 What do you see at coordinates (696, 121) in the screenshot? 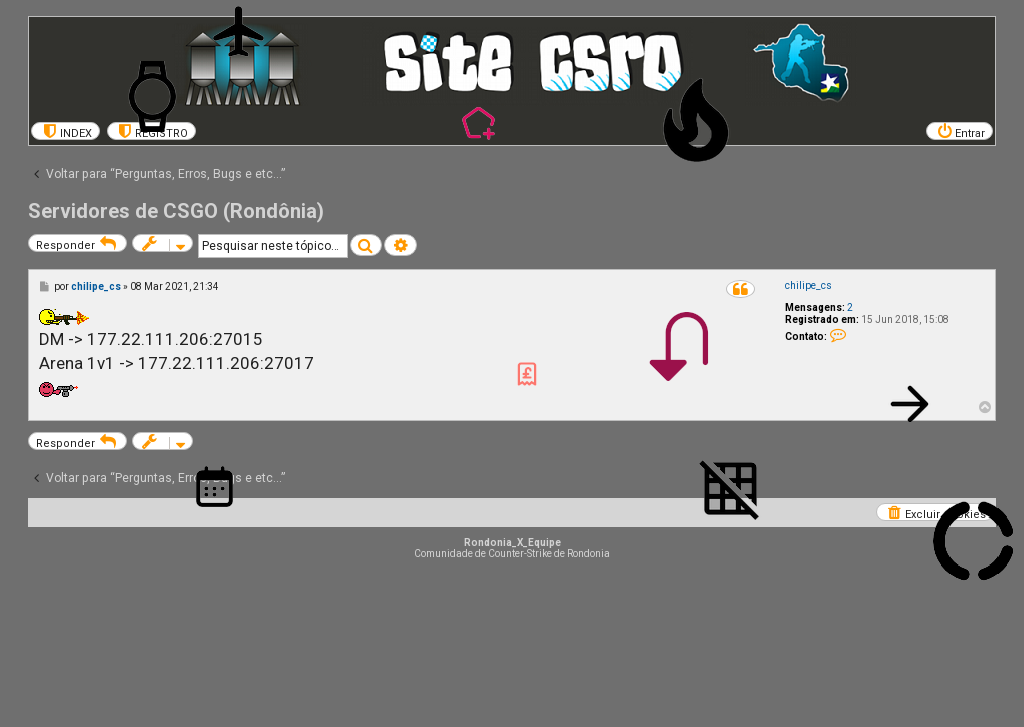
I see `locate nearby fire stations` at bounding box center [696, 121].